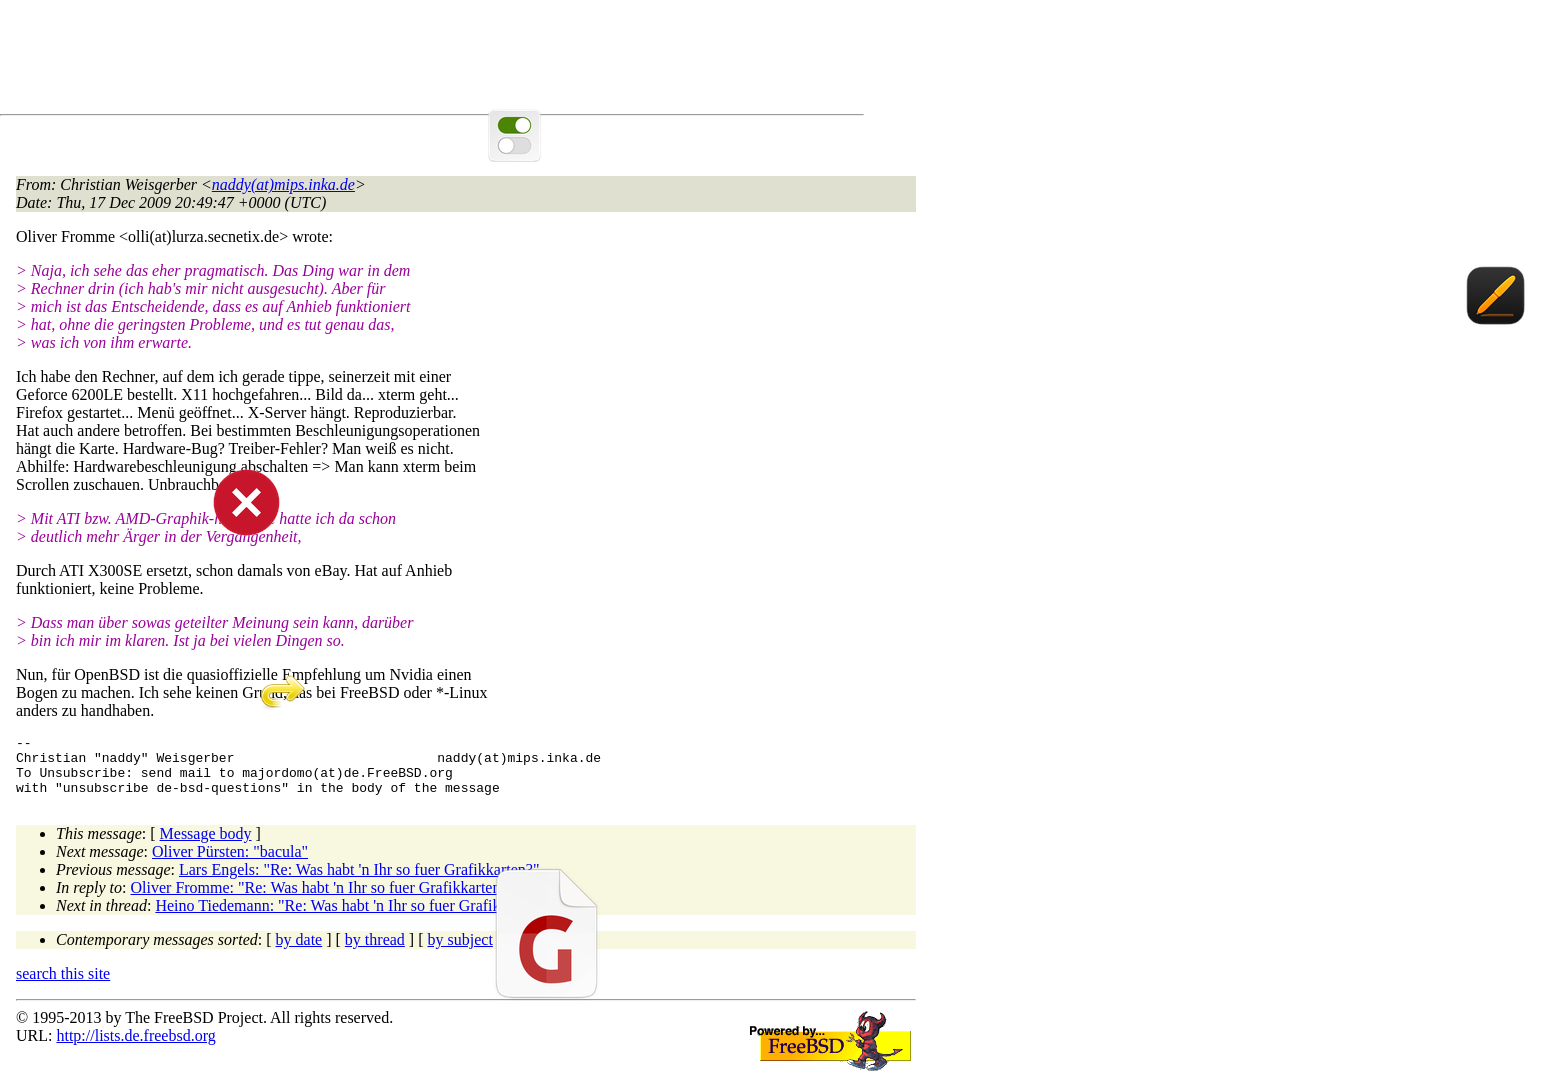 This screenshot has height=1085, width=1568. I want to click on redo last undone action, so click(283, 690).